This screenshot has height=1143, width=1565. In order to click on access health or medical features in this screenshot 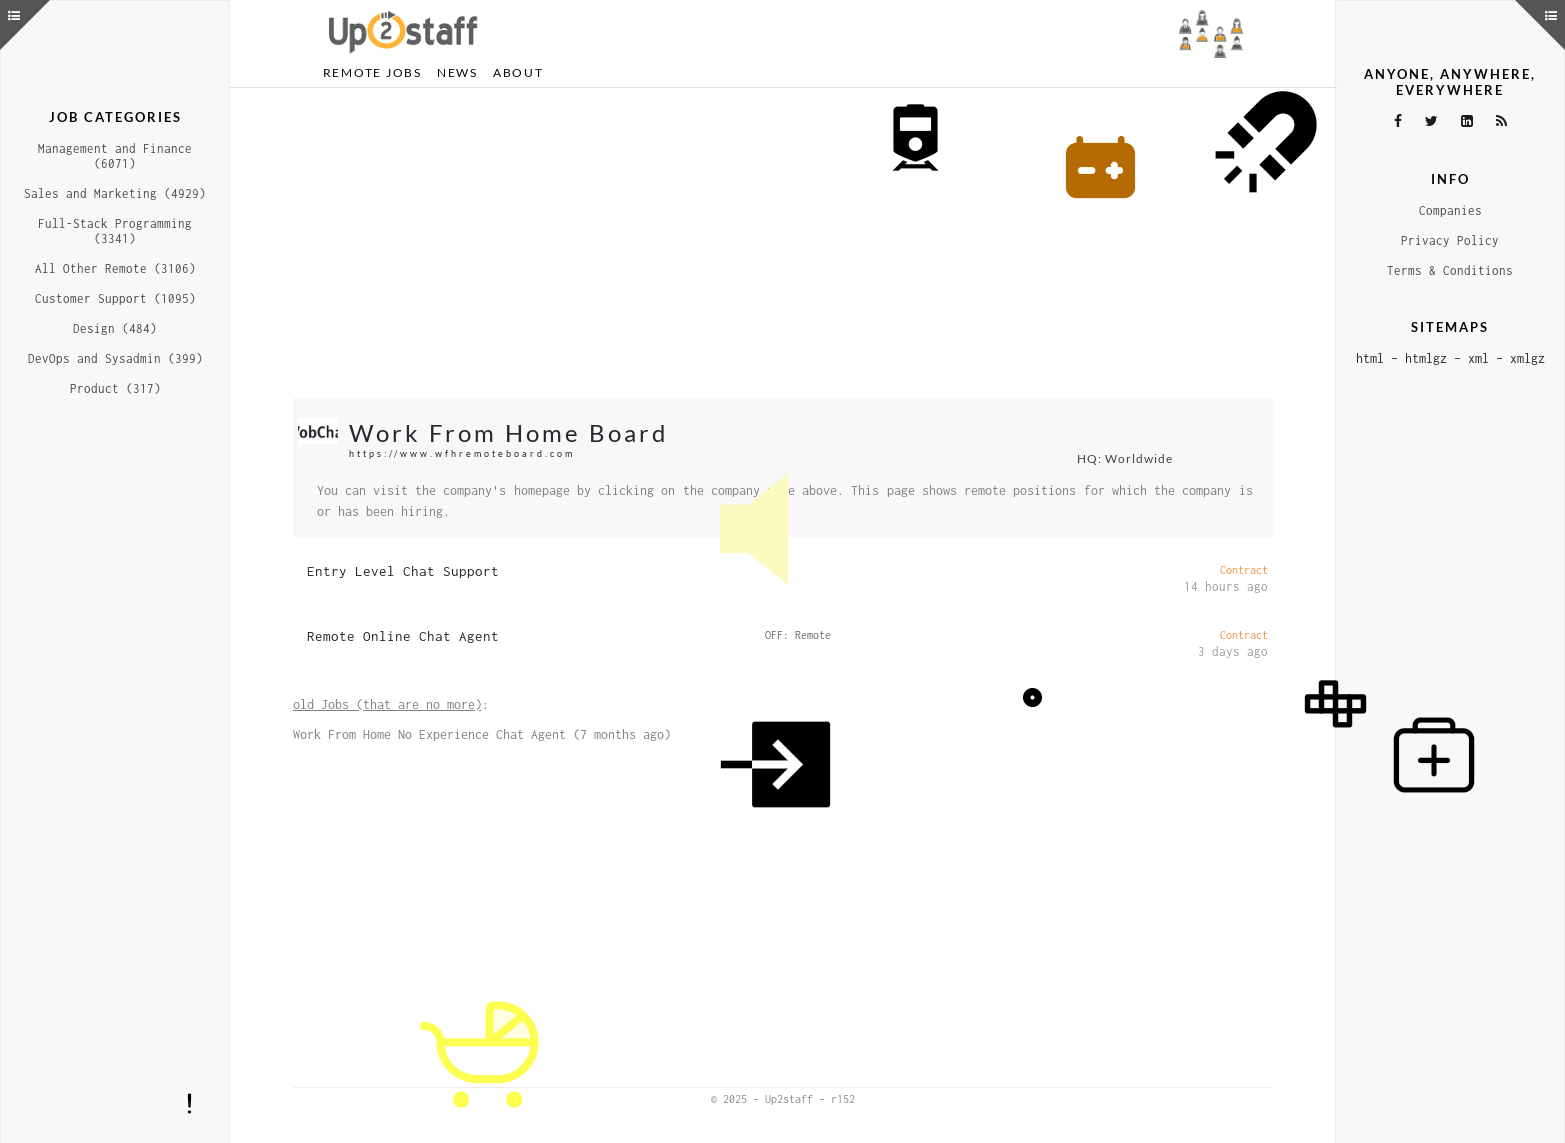, I will do `click(1434, 755)`.